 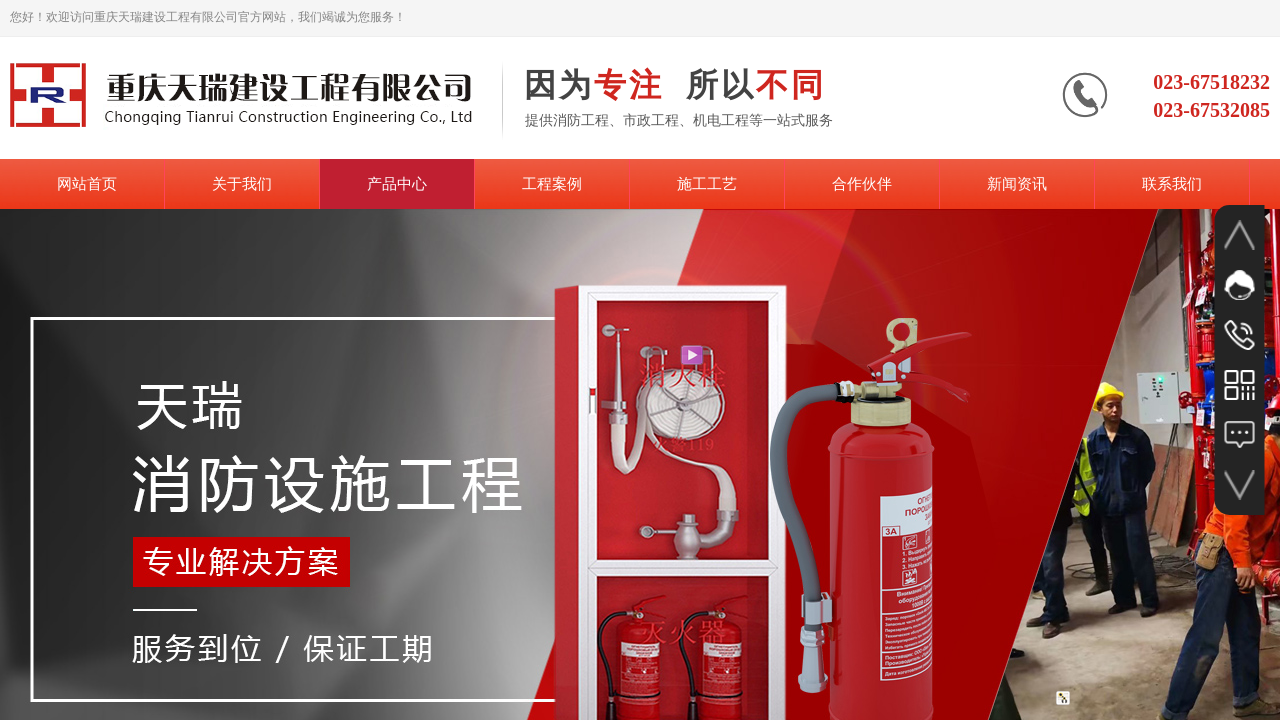 I want to click on open GNOME Builder IDE, so click(x=1063, y=698).